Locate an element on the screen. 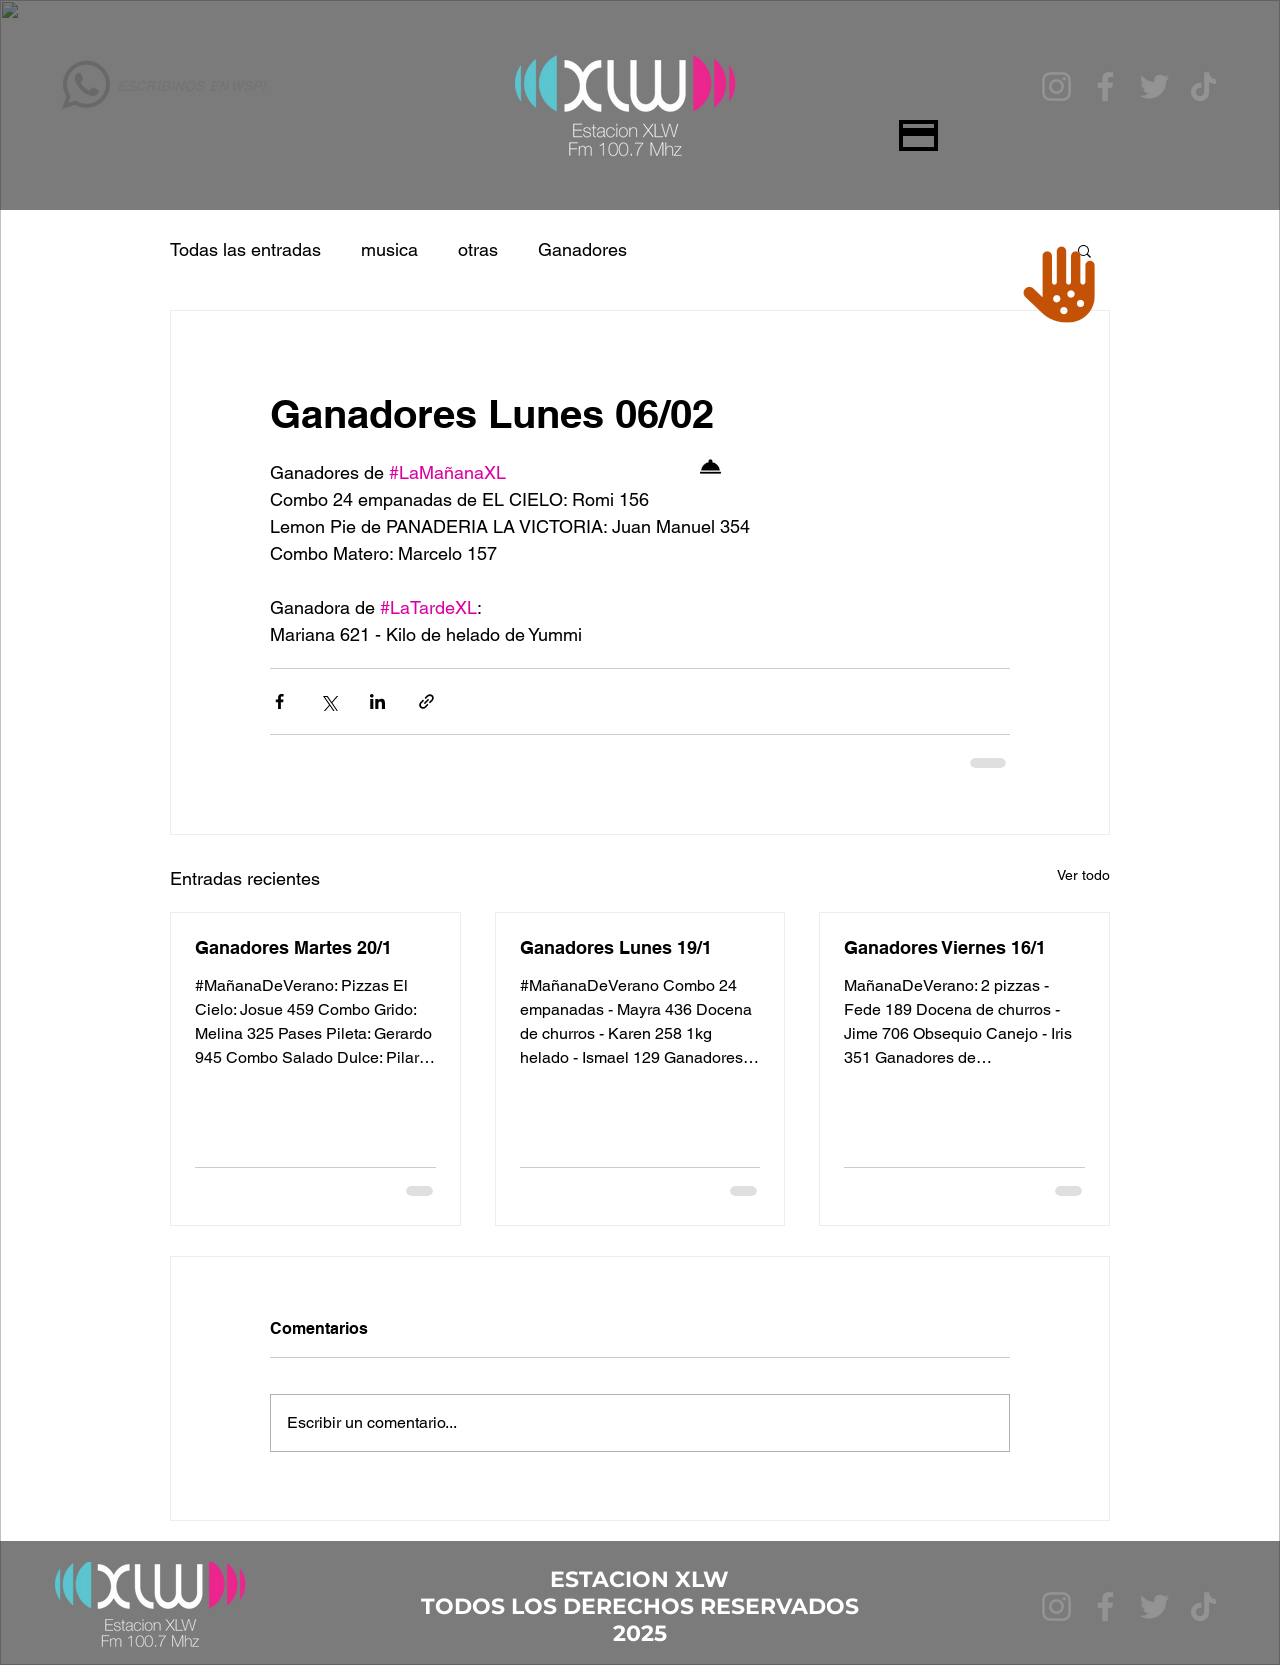  request room service is located at coordinates (710, 466).